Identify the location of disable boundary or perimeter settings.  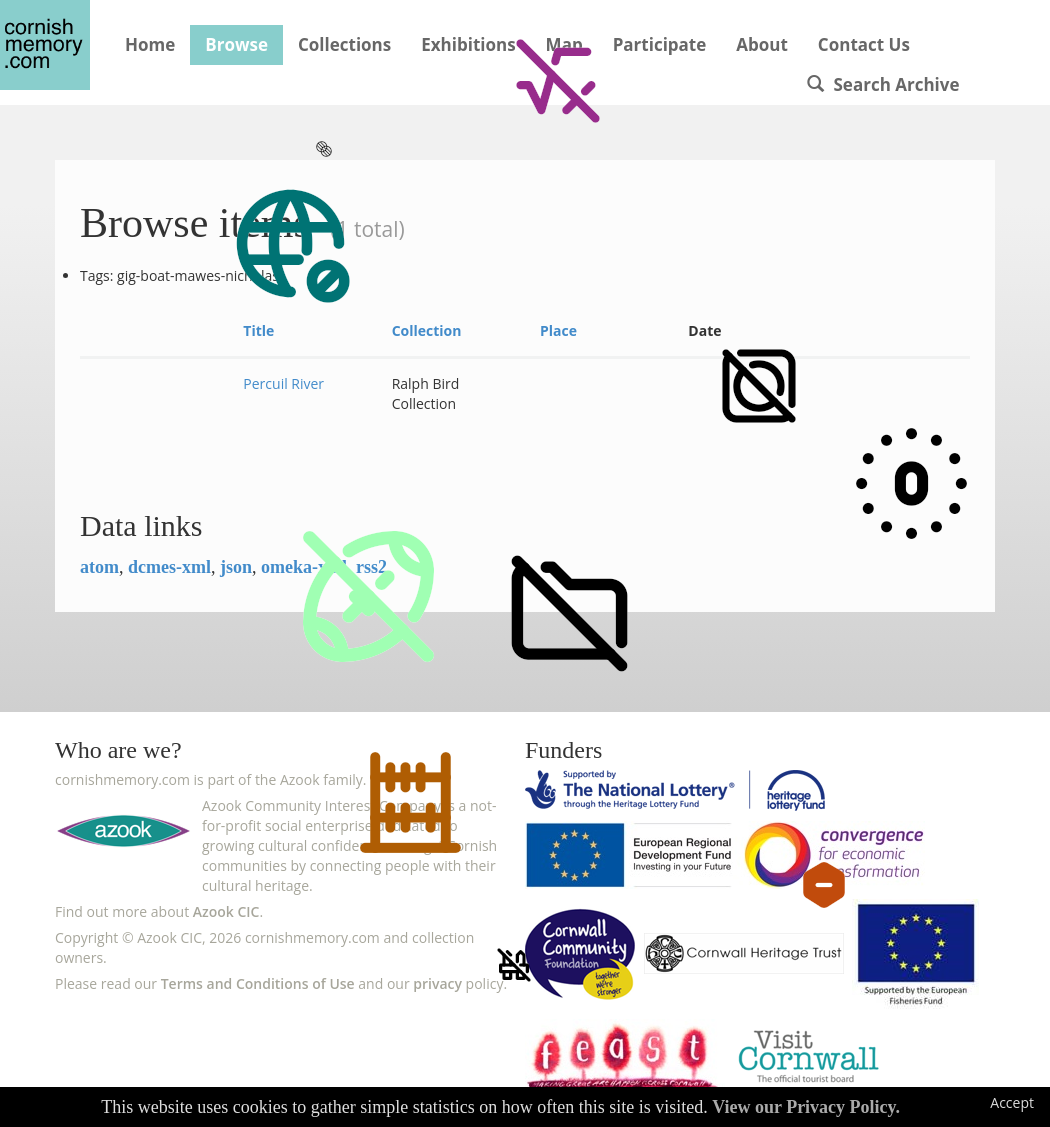
(514, 965).